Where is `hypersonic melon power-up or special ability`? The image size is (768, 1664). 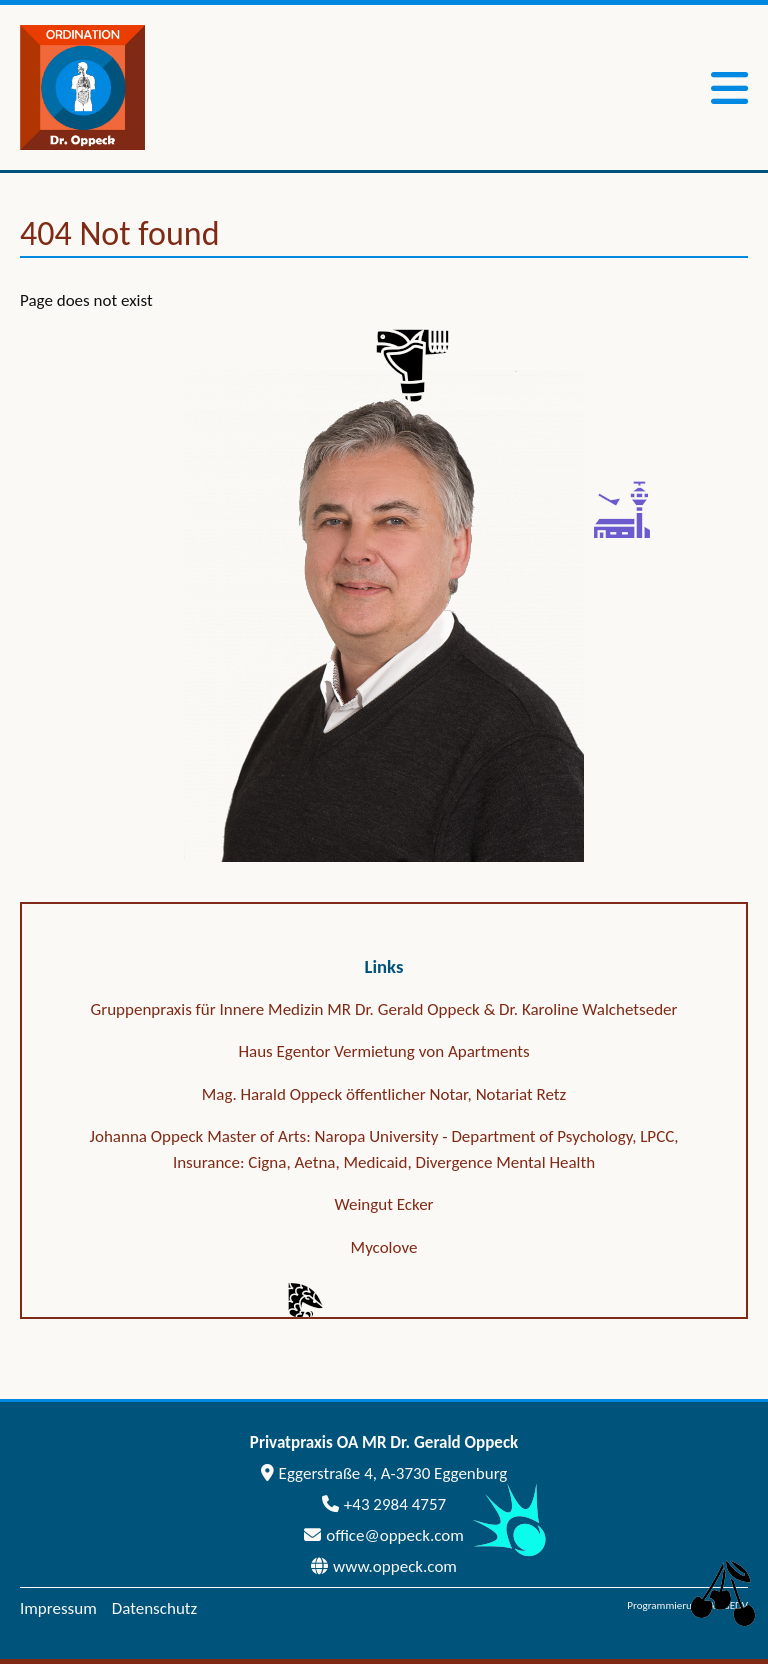 hypersonic melon power-up or special ability is located at coordinates (509, 1519).